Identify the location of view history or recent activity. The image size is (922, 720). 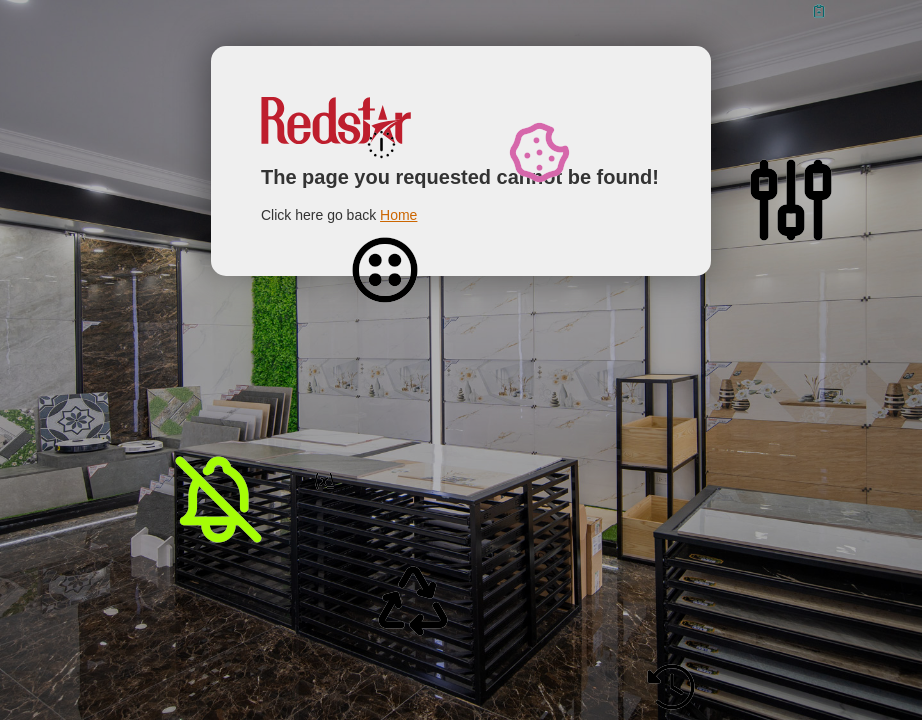
(672, 687).